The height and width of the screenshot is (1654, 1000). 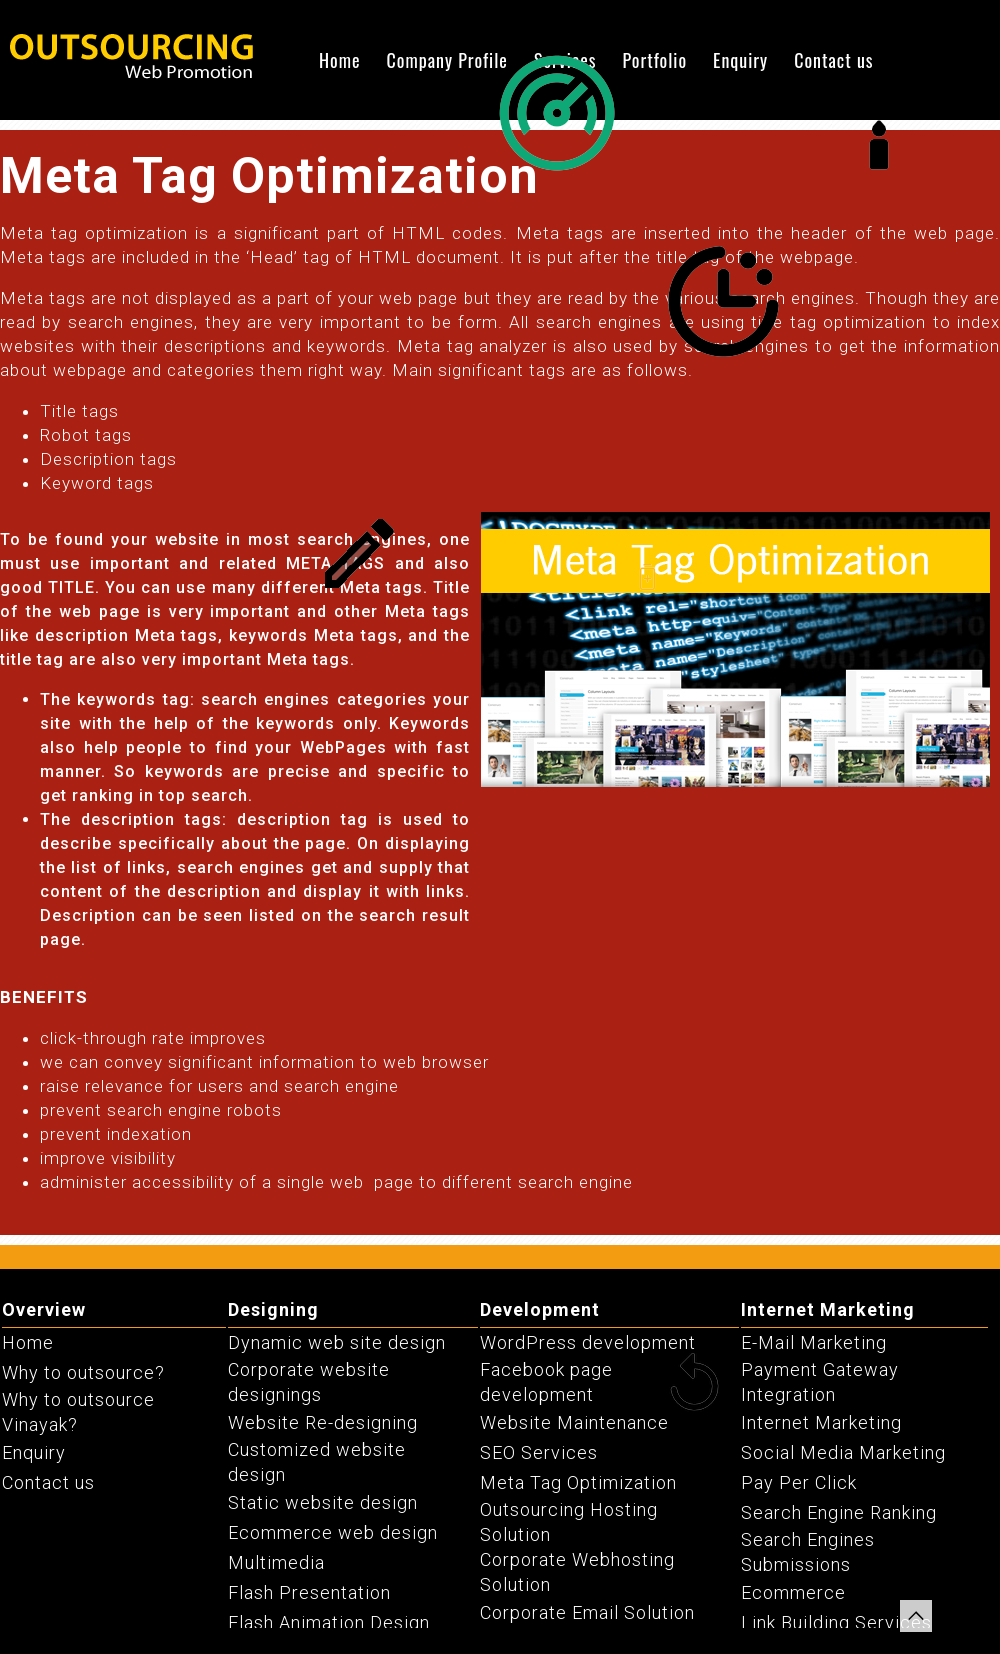 What do you see at coordinates (561, 117) in the screenshot?
I see `access the dashboard overview` at bounding box center [561, 117].